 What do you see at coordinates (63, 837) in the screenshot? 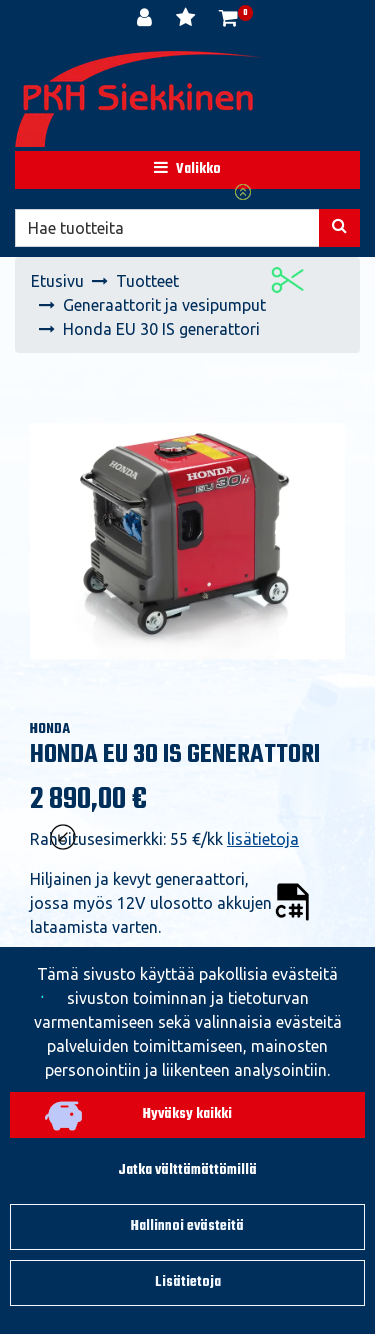
I see `navigate to previous or lower-left content` at bounding box center [63, 837].